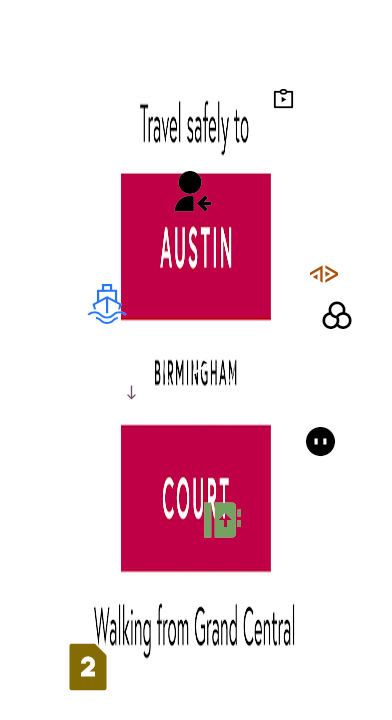 This screenshot has width=392, height=720. Describe the element at coordinates (220, 520) in the screenshot. I see `upload contacts from your address book` at that location.